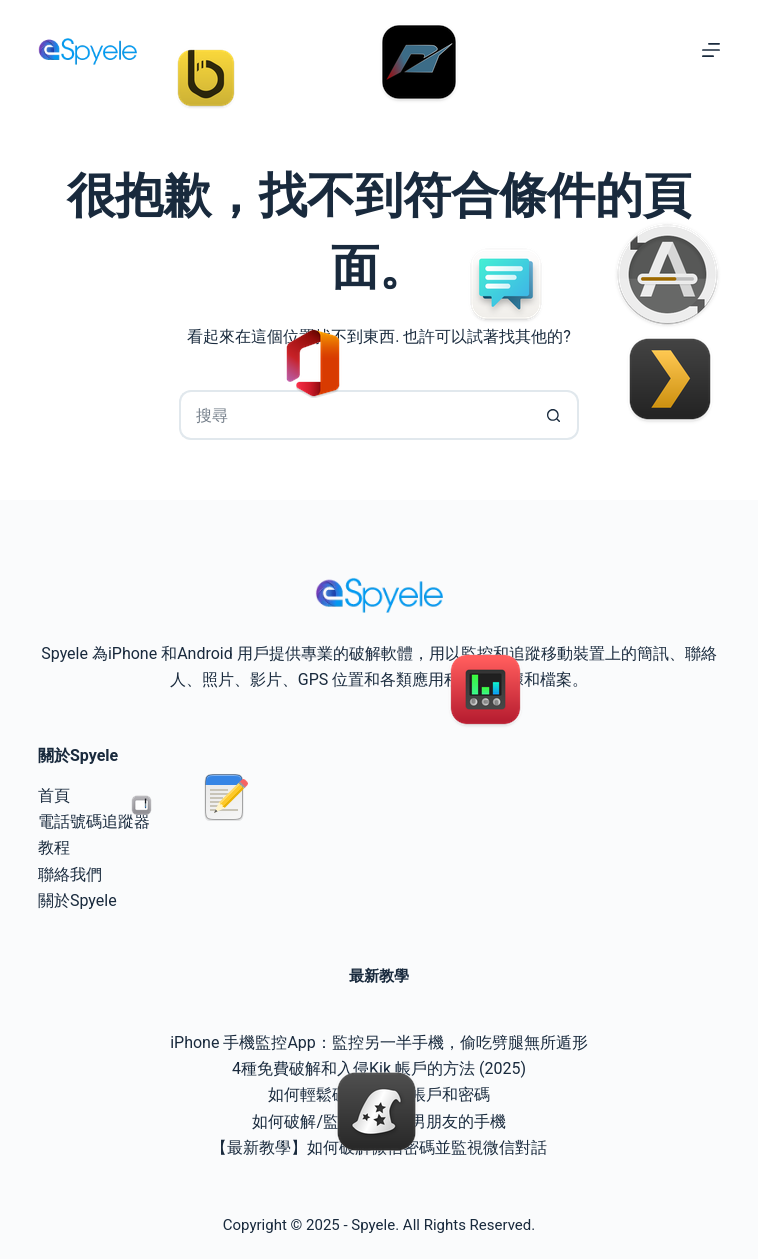  What do you see at coordinates (670, 379) in the screenshot?
I see `open plex media player` at bounding box center [670, 379].